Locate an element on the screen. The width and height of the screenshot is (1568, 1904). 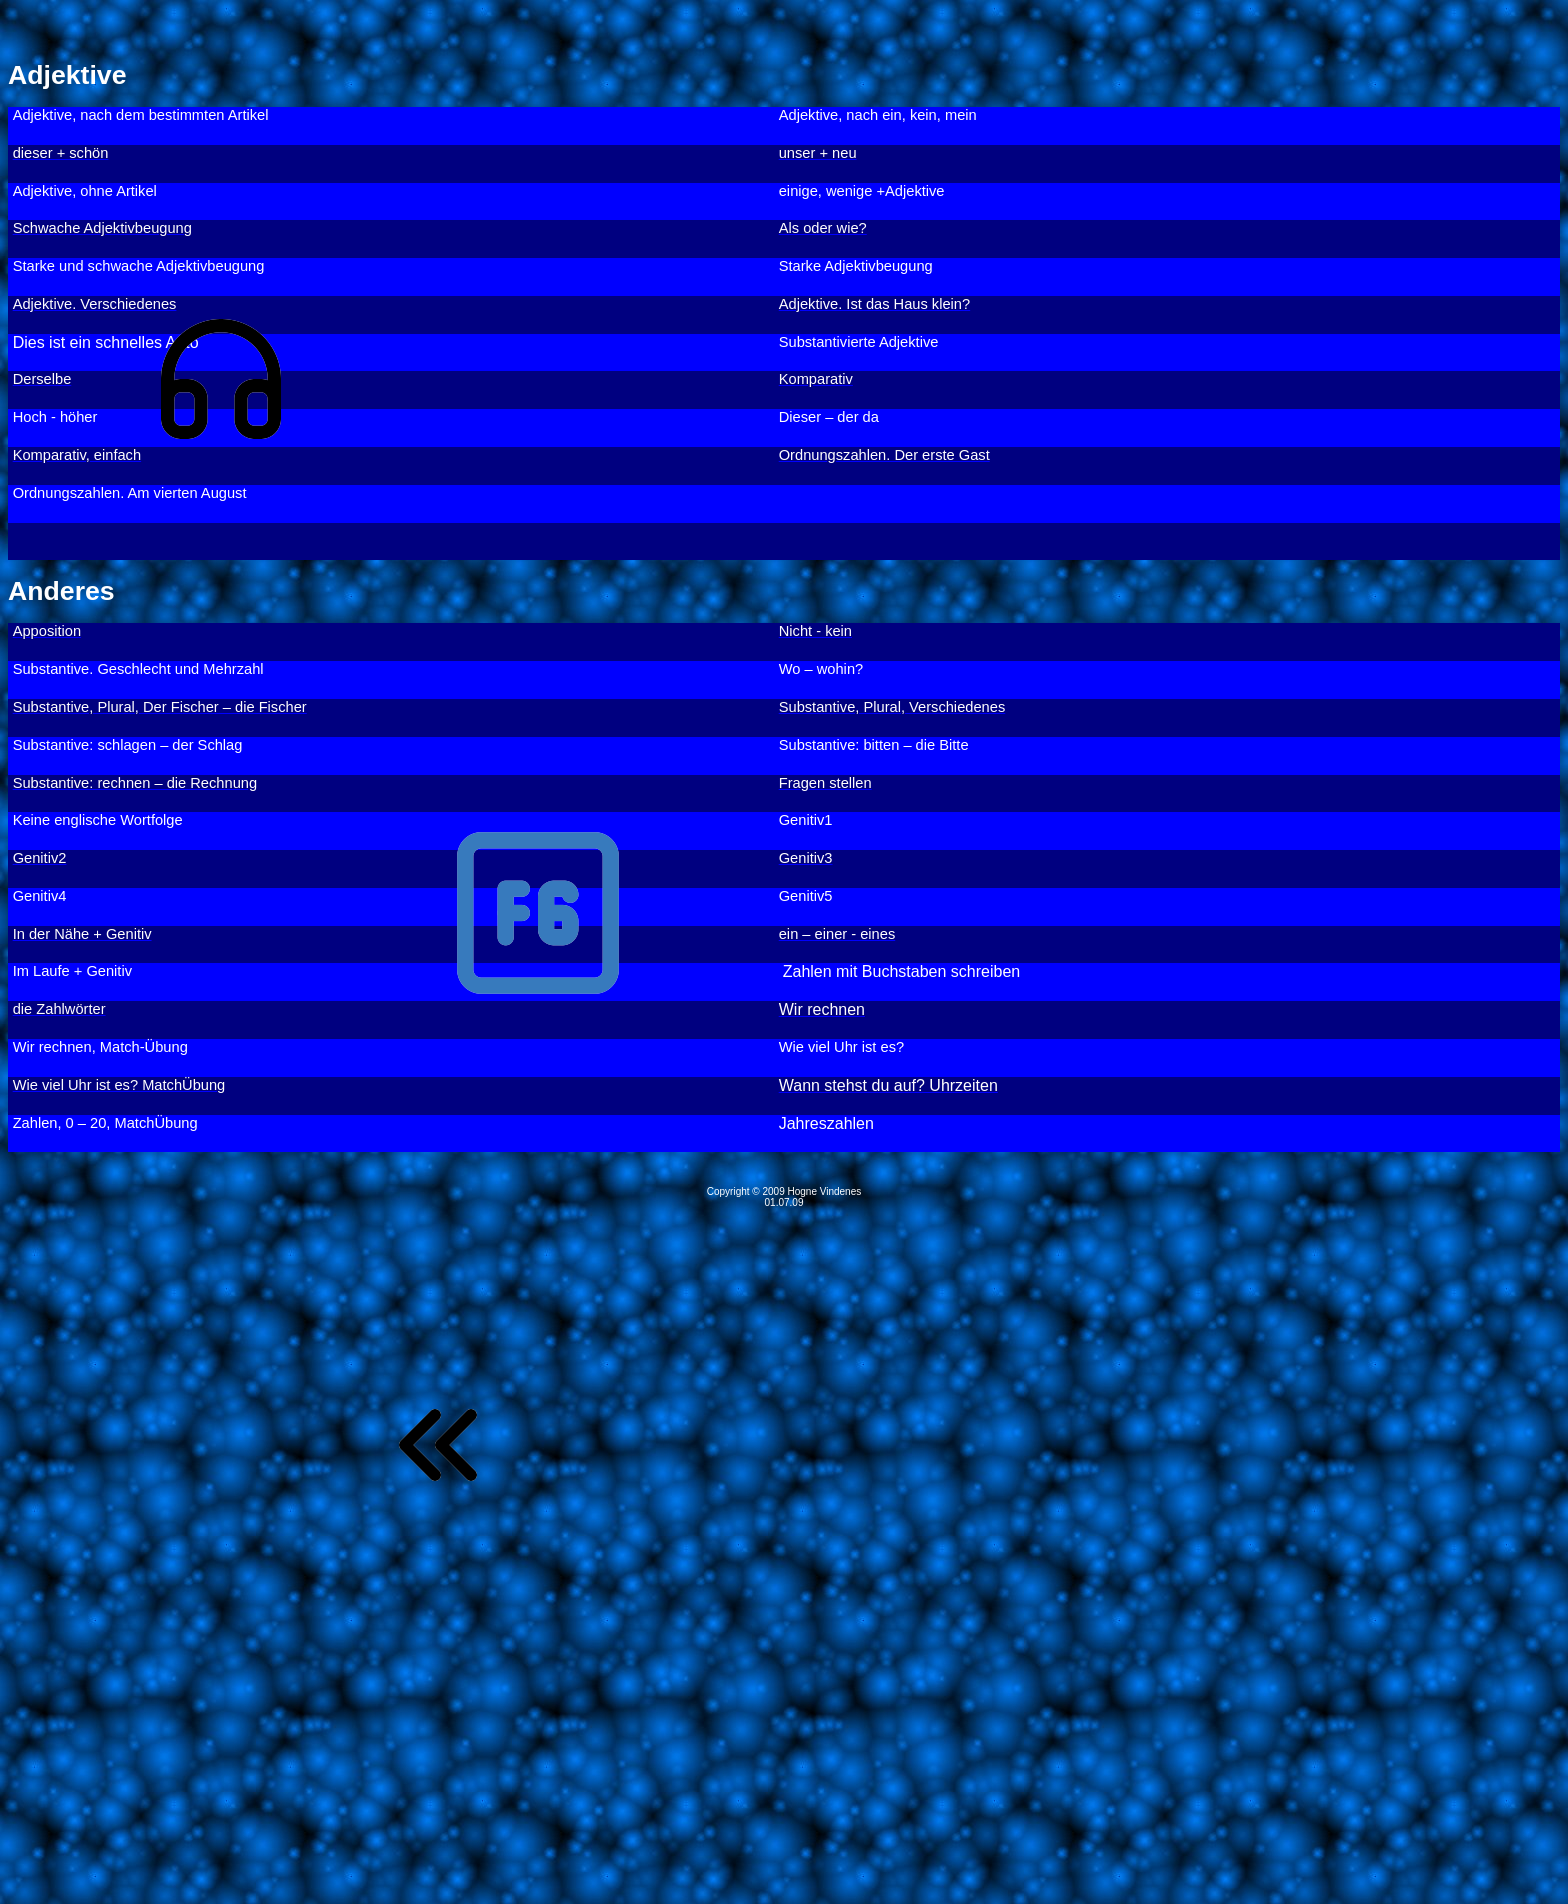
press F6 keyboard shortcut is located at coordinates (538, 913).